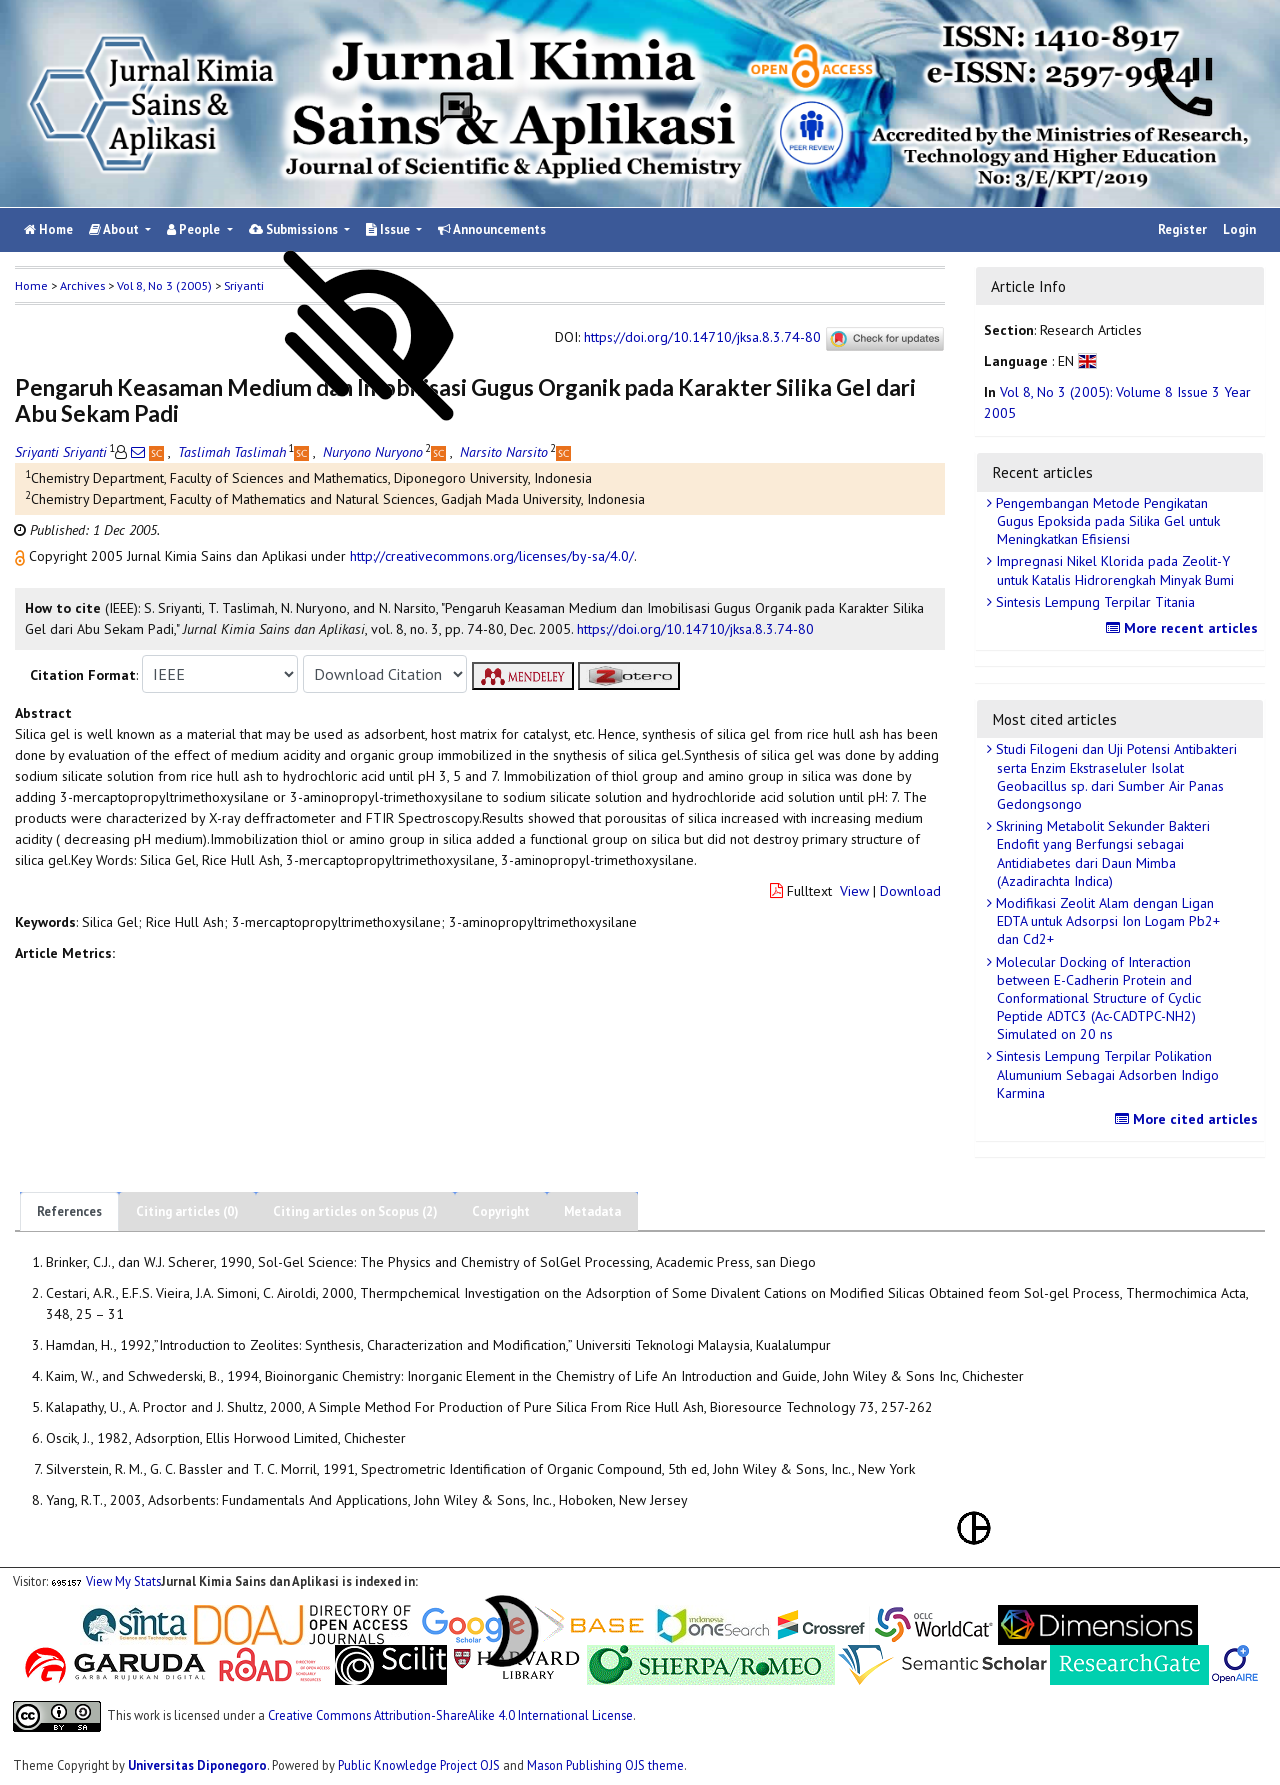  What do you see at coordinates (368, 335) in the screenshot?
I see `indicates low vision or visual impairment accessibility mode` at bounding box center [368, 335].